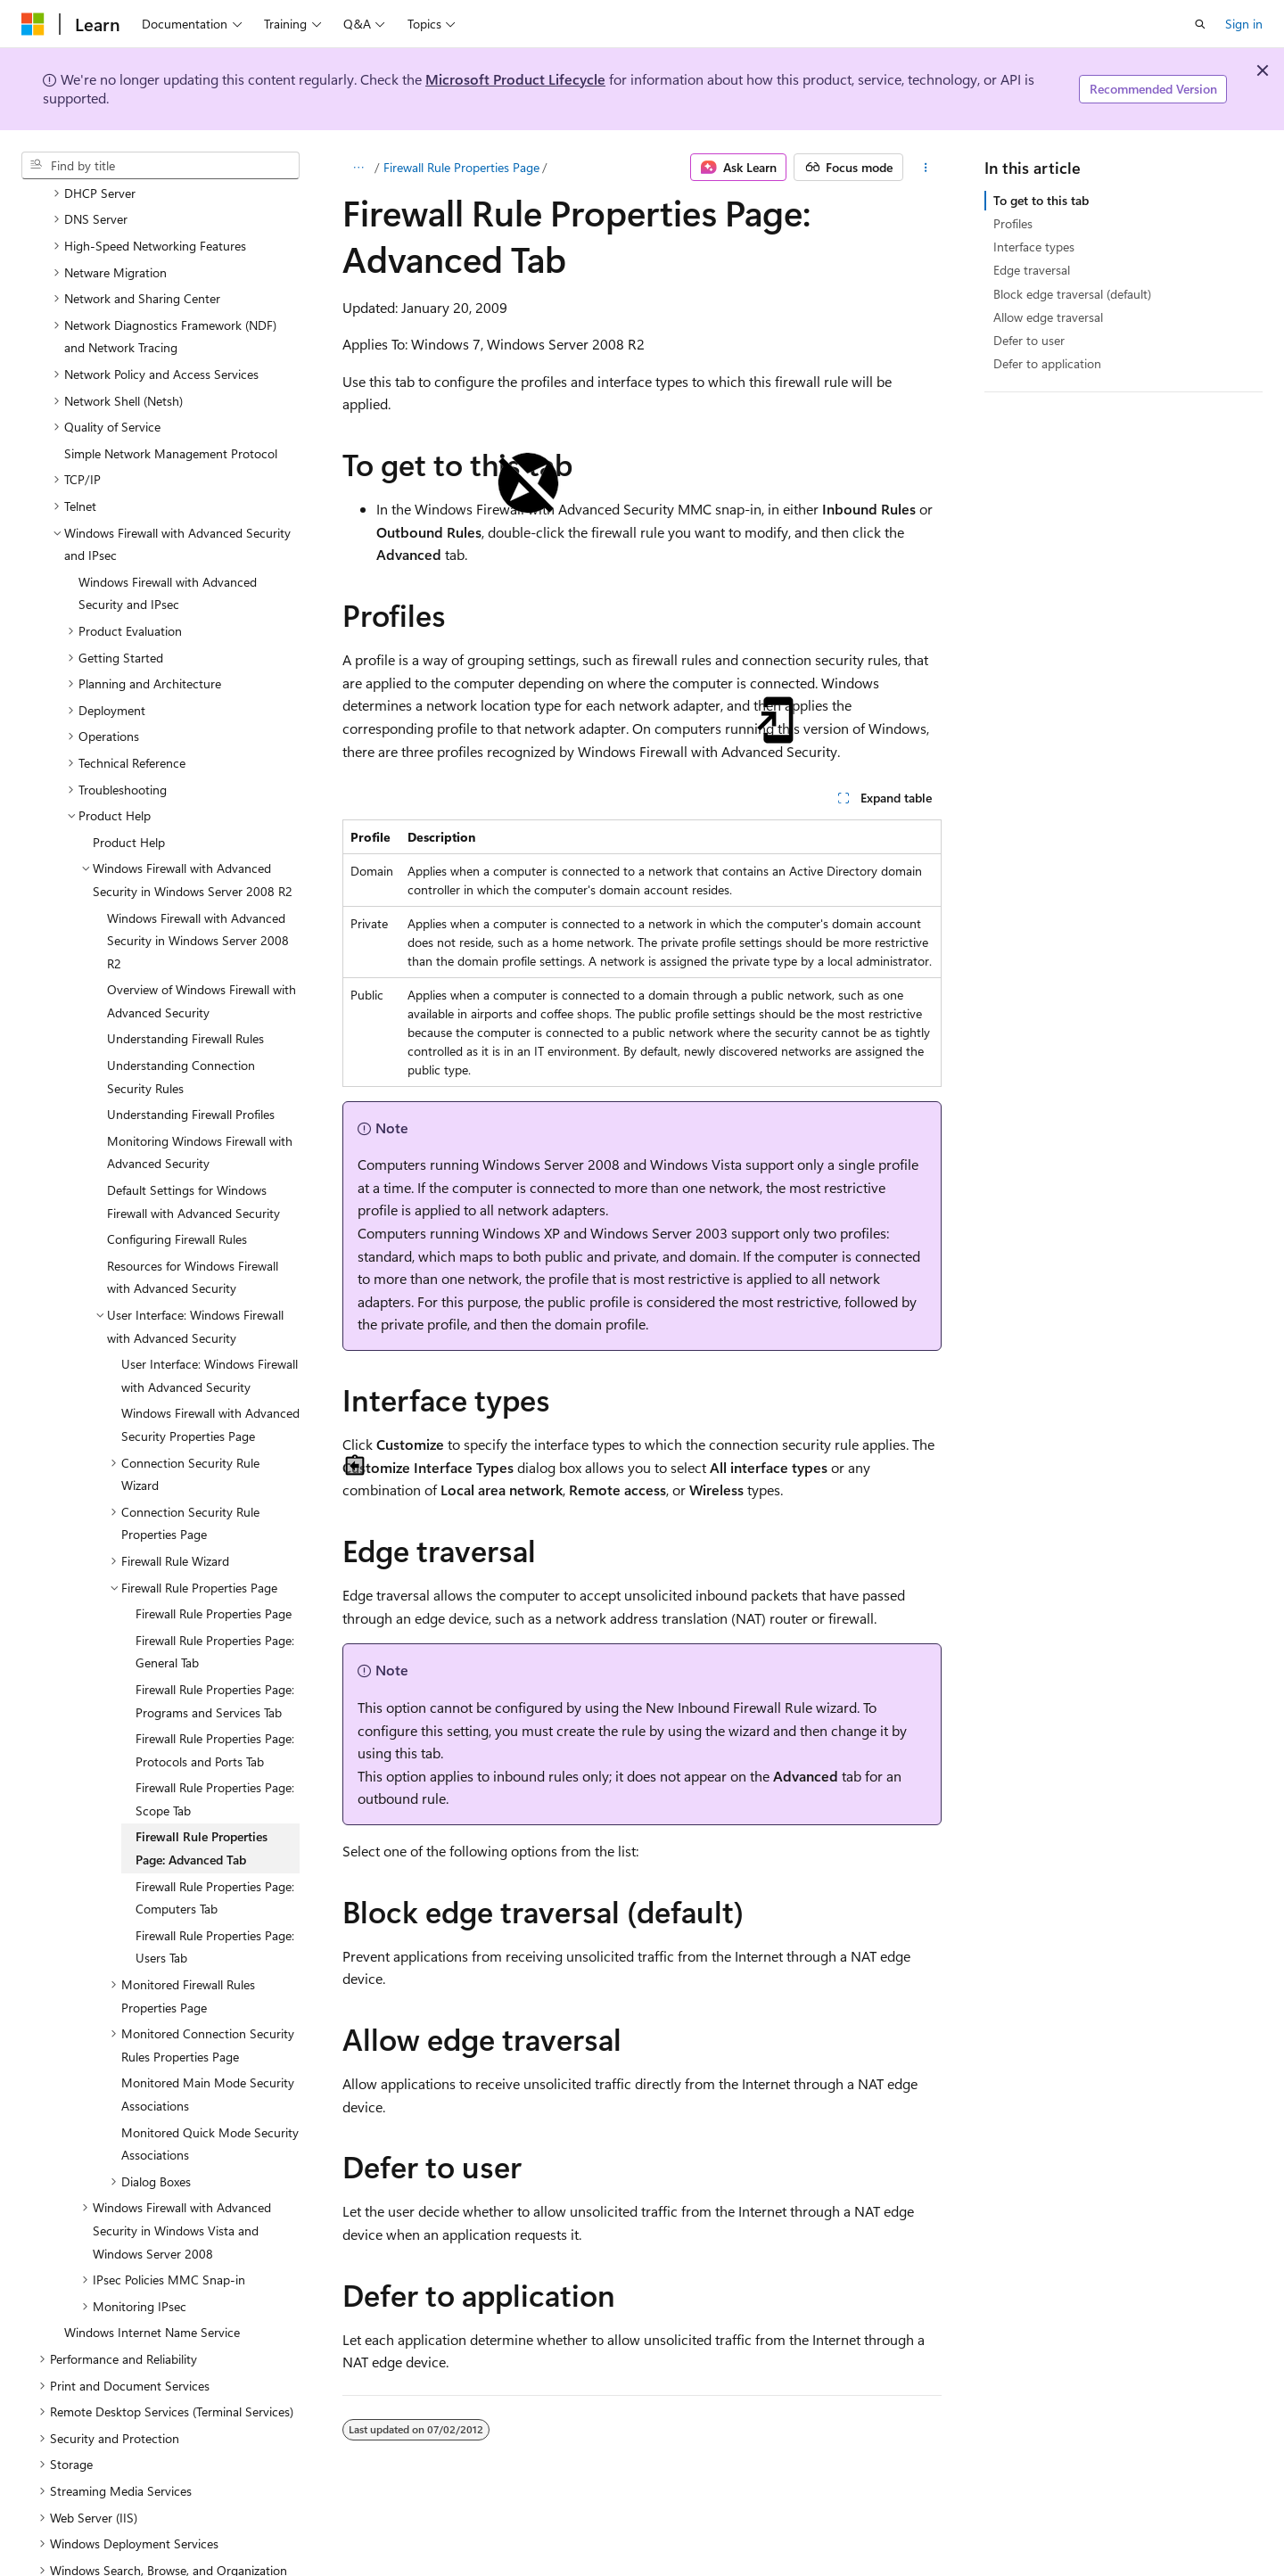 The height and width of the screenshot is (2576, 1284). What do you see at coordinates (355, 1466) in the screenshot?
I see `return or send back an assignment` at bounding box center [355, 1466].